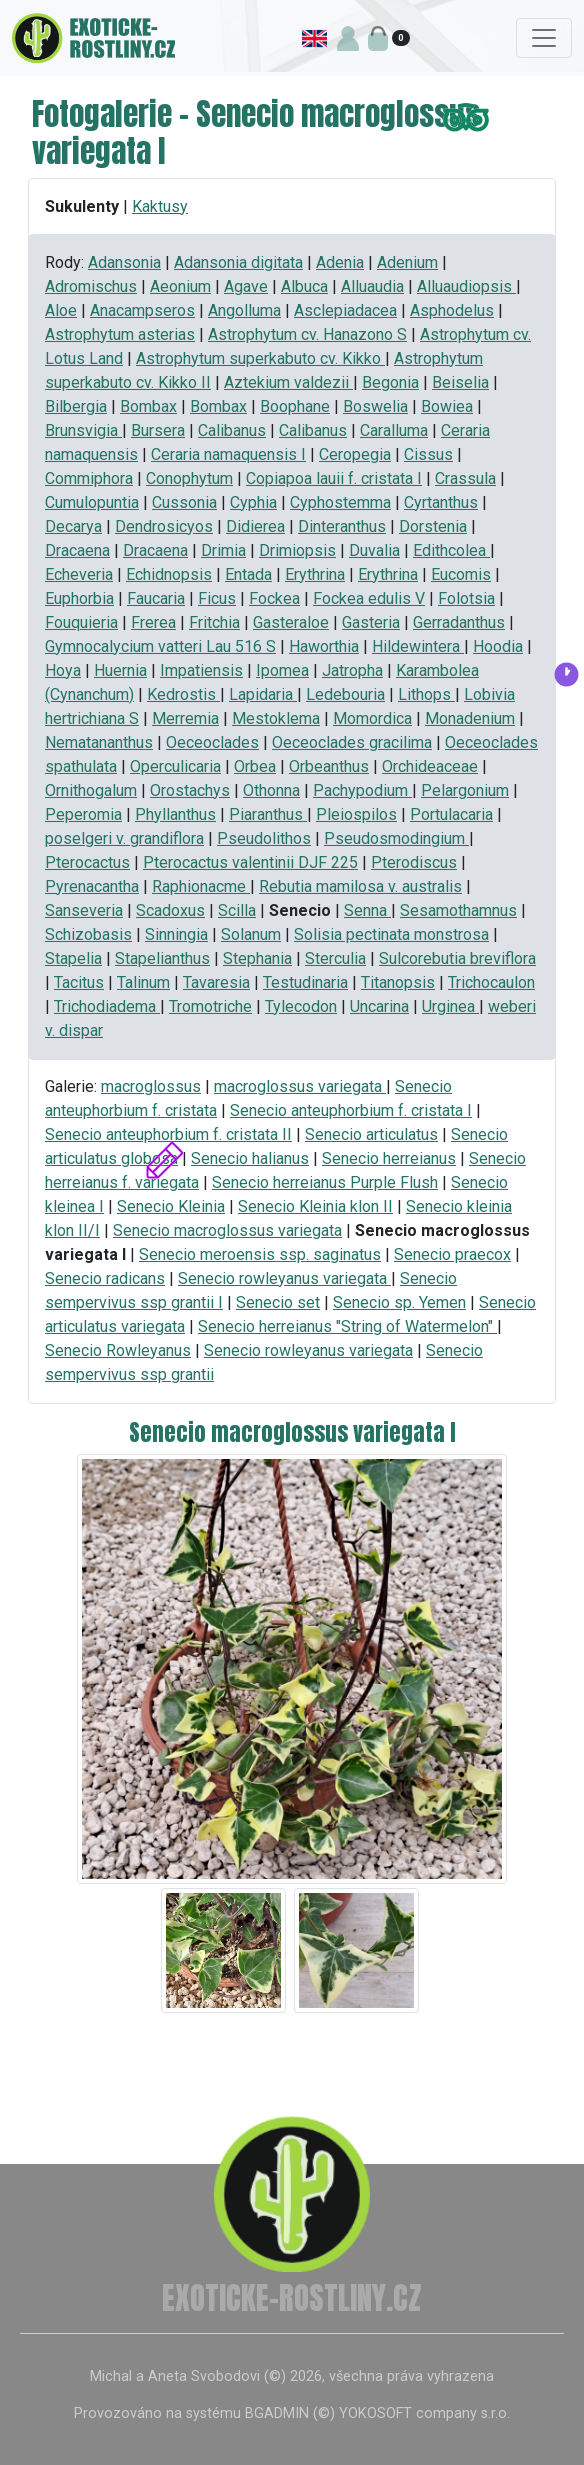 This screenshot has width=584, height=2465. Describe the element at coordinates (466, 117) in the screenshot. I see `view tripadvisor reviews and ratings` at that location.